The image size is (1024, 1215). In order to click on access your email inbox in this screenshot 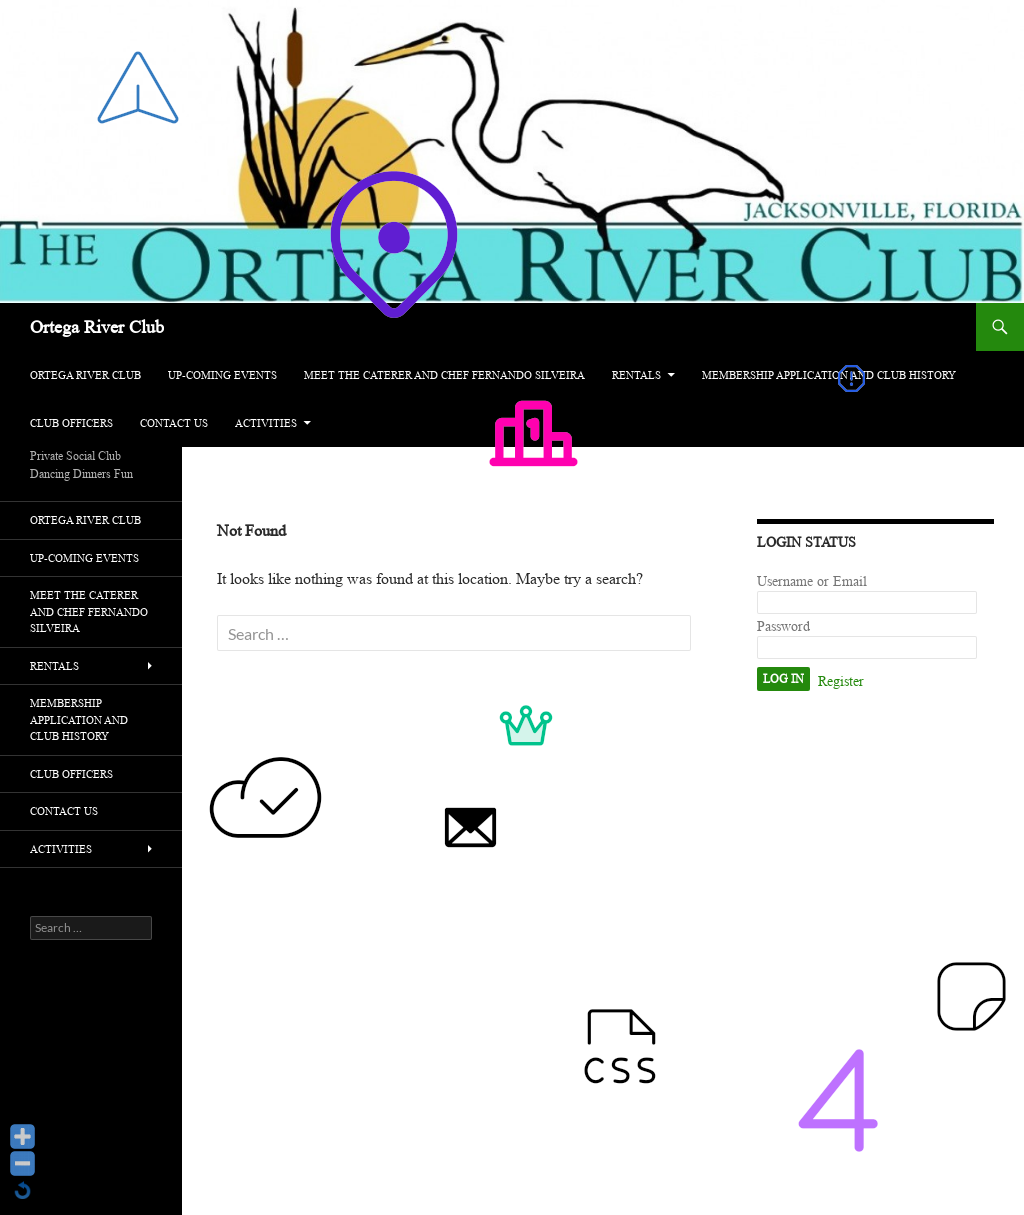, I will do `click(470, 827)`.